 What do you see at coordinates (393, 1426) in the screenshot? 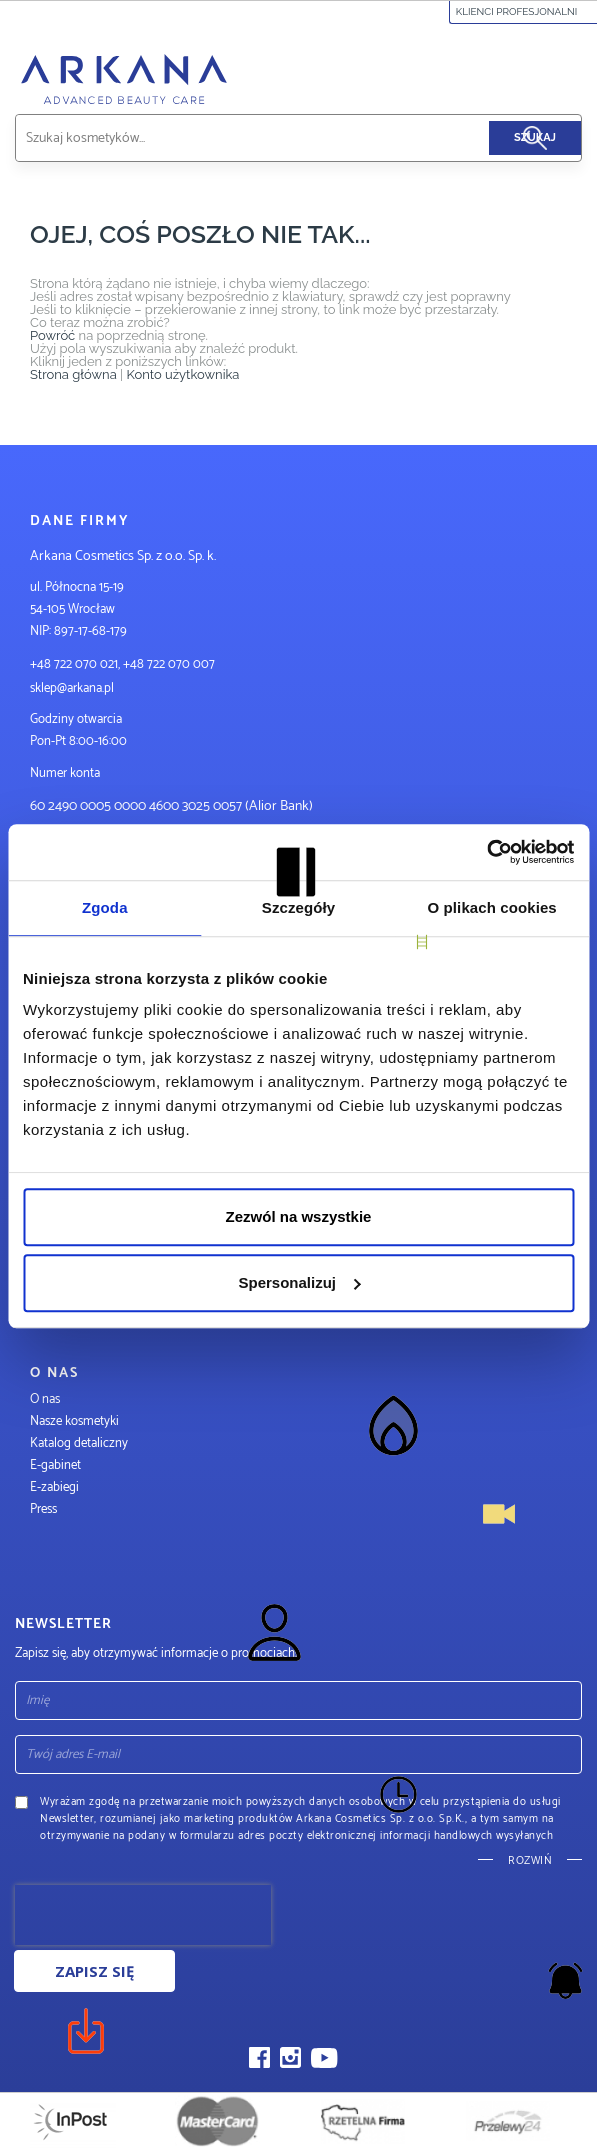
I see `indicates trending or popular content` at bounding box center [393, 1426].